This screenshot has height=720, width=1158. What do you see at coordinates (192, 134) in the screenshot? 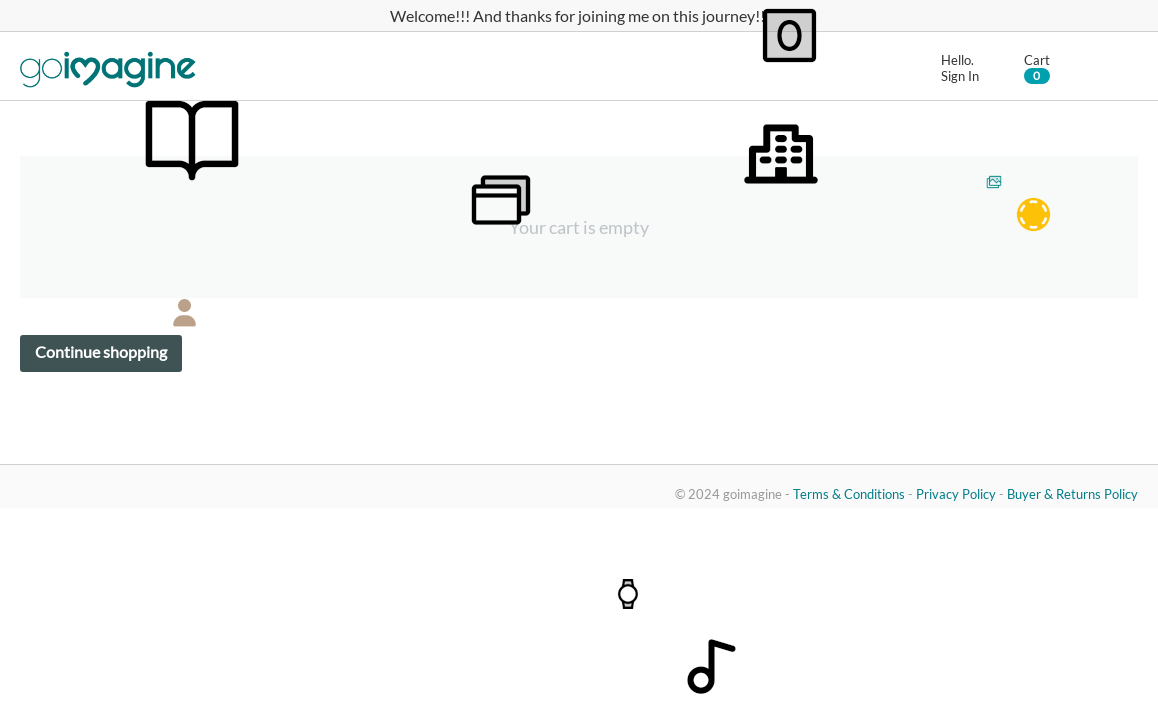
I see `open reading mode or e-reader` at bounding box center [192, 134].